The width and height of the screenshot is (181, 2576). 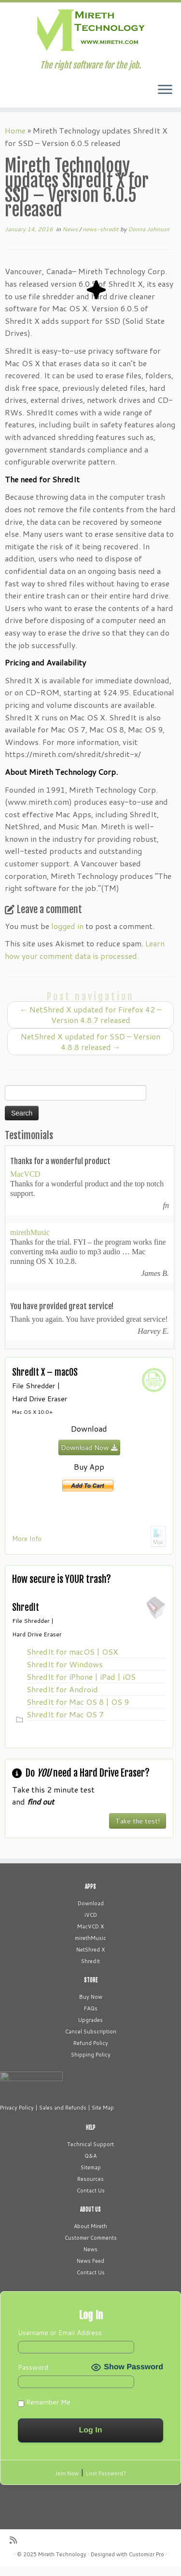 I want to click on indicates a special or featured item, so click(x=96, y=290).